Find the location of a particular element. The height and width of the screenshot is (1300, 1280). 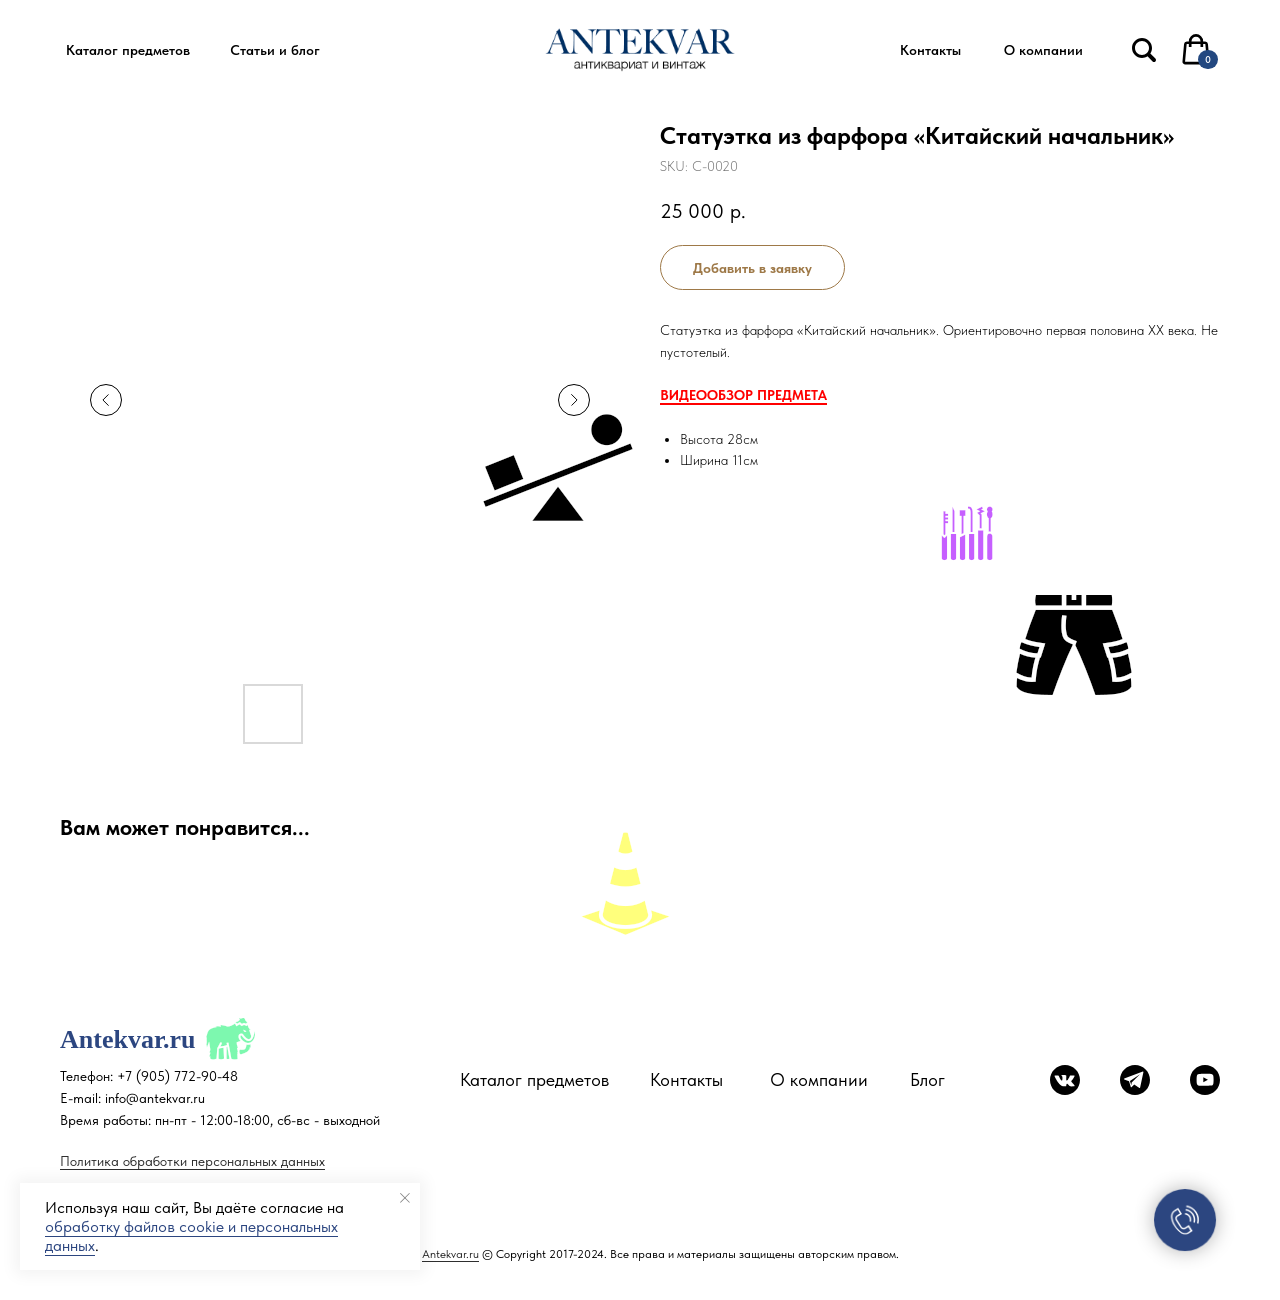

indicates an unbalanced or unequal state is located at coordinates (558, 445).